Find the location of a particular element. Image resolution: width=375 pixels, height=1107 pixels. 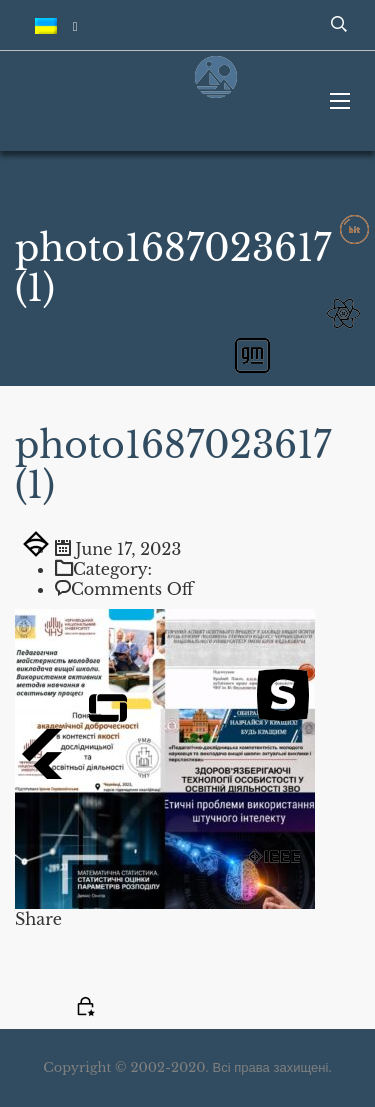

general motors company logo is located at coordinates (252, 355).